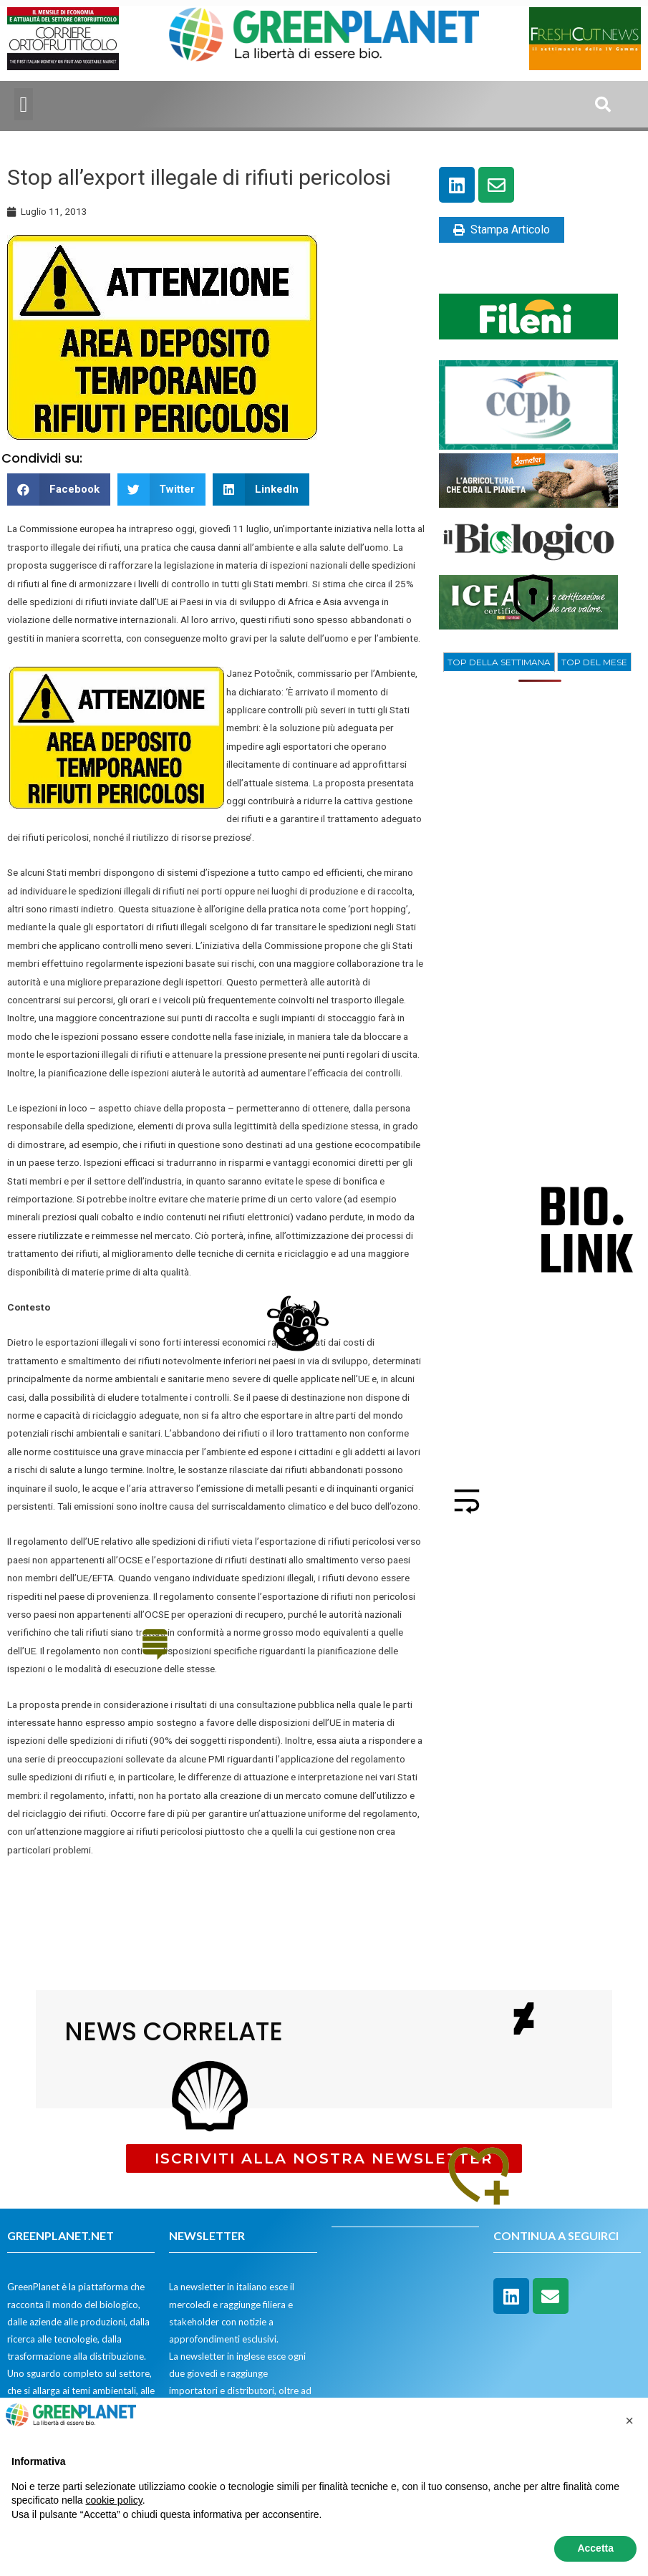 Image resolution: width=648 pixels, height=2576 pixels. I want to click on toggle text wrapping in editor, so click(467, 1500).